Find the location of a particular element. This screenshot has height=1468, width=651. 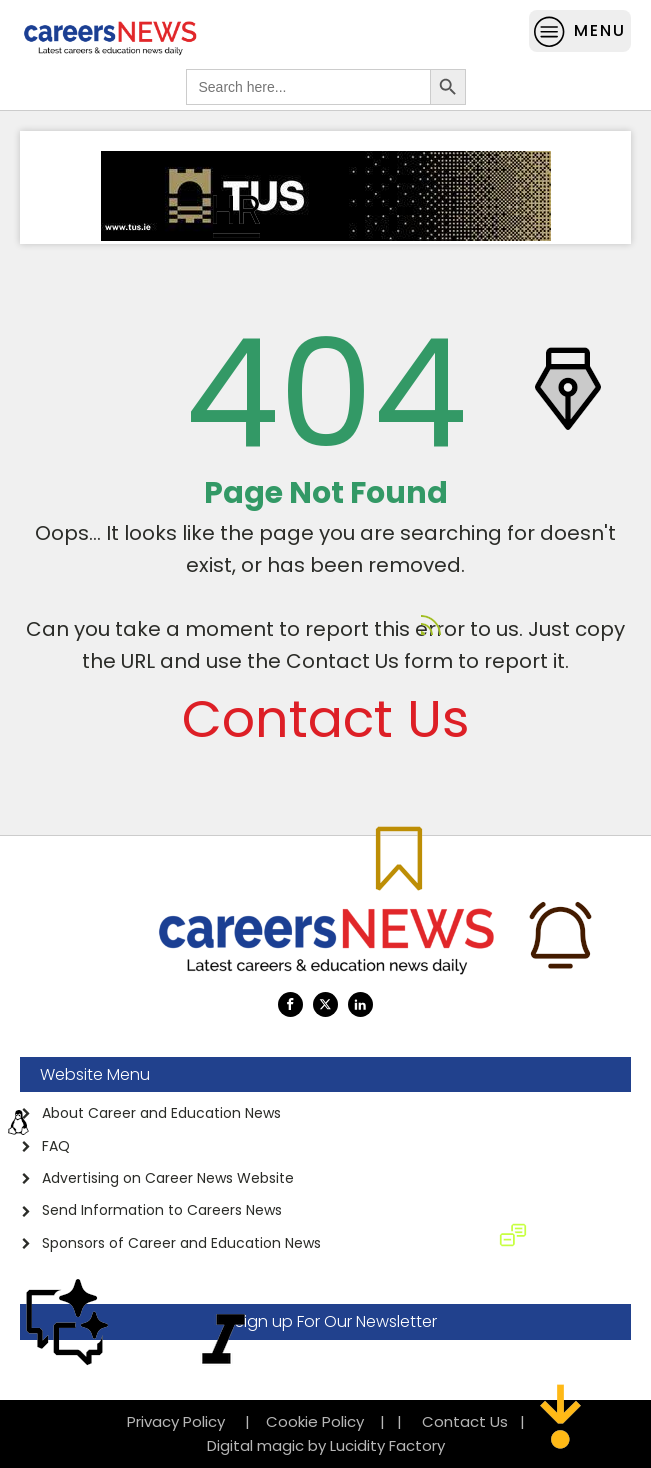

apply italic formatting to selected text is located at coordinates (223, 1342).